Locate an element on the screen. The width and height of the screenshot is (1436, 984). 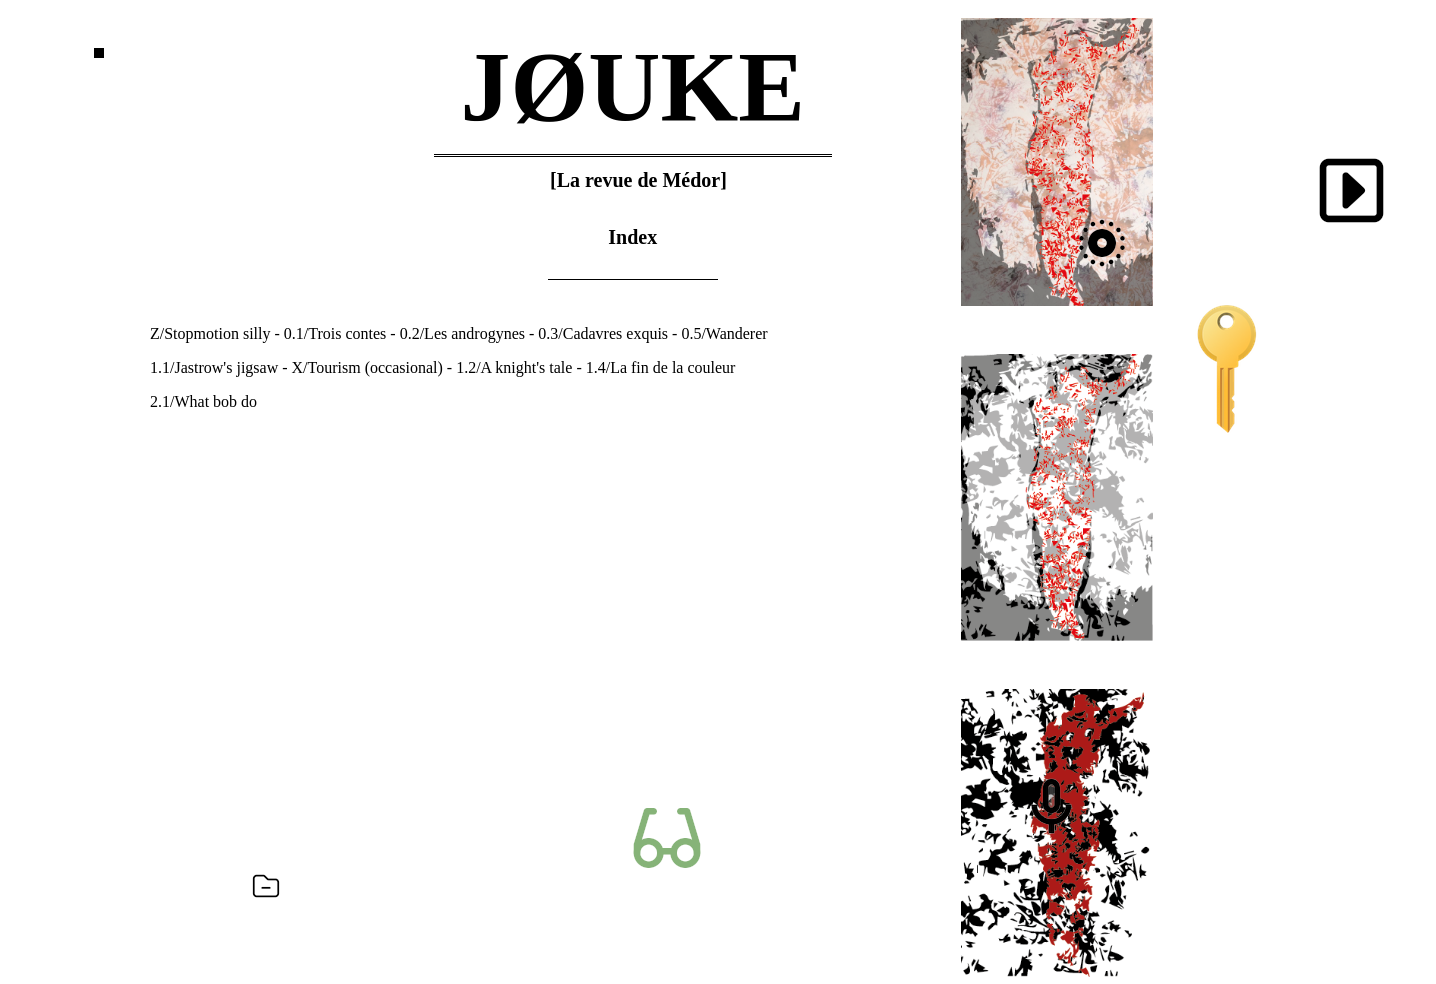
remove a file or folder is located at coordinates (266, 886).